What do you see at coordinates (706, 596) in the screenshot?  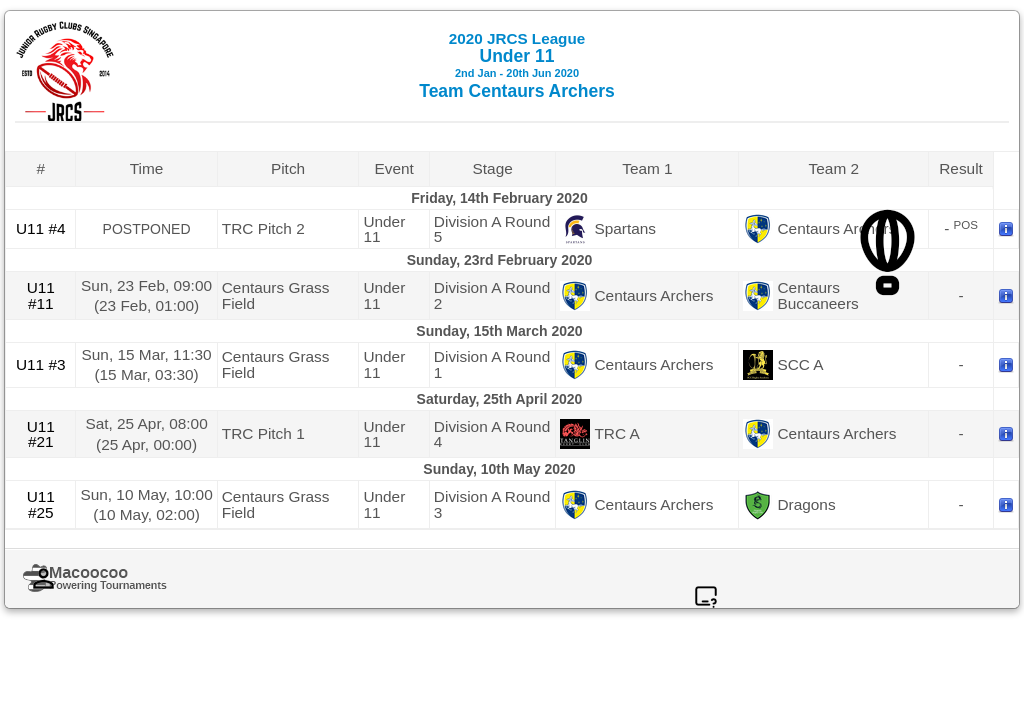 I see `tablet device help or support` at bounding box center [706, 596].